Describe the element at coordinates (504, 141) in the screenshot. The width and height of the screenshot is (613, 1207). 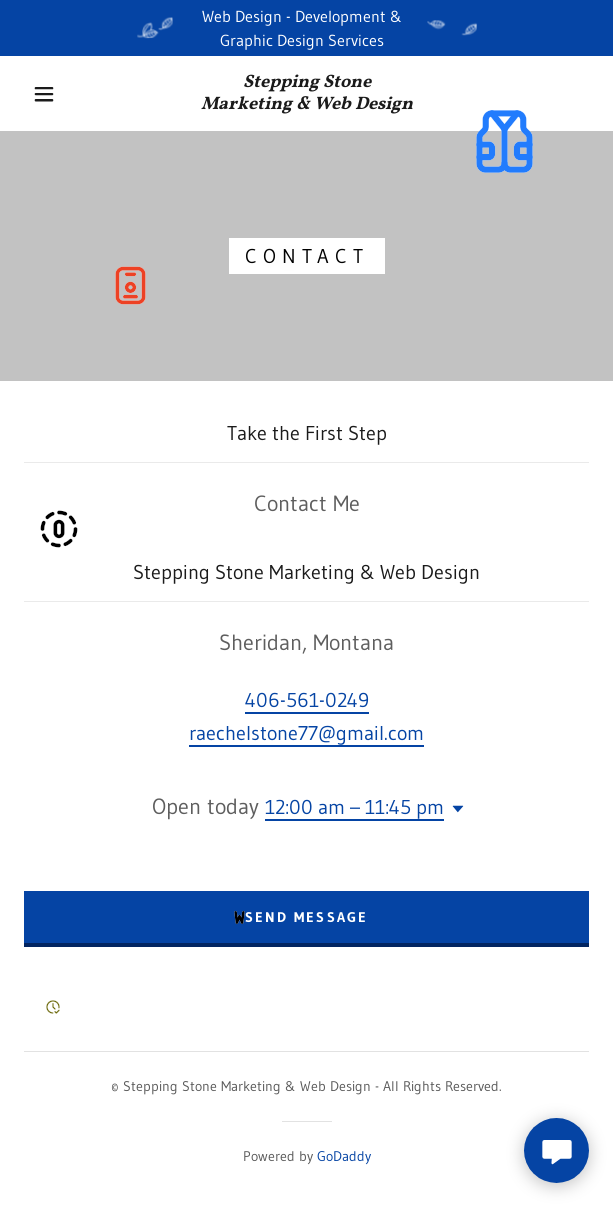
I see `view outerwear or jacket options` at that location.